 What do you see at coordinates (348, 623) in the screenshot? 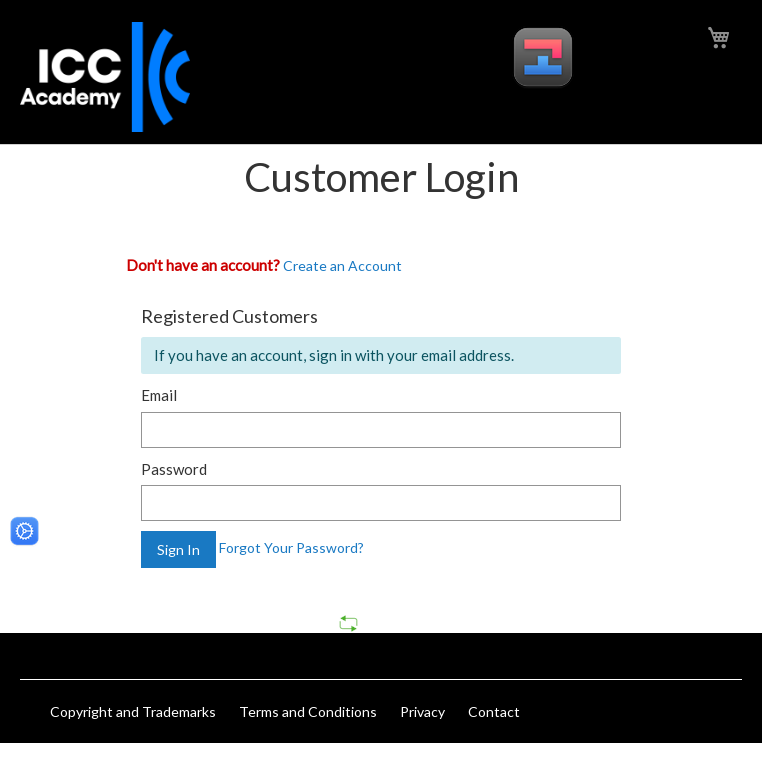
I see `sync or refresh mail messages` at bounding box center [348, 623].